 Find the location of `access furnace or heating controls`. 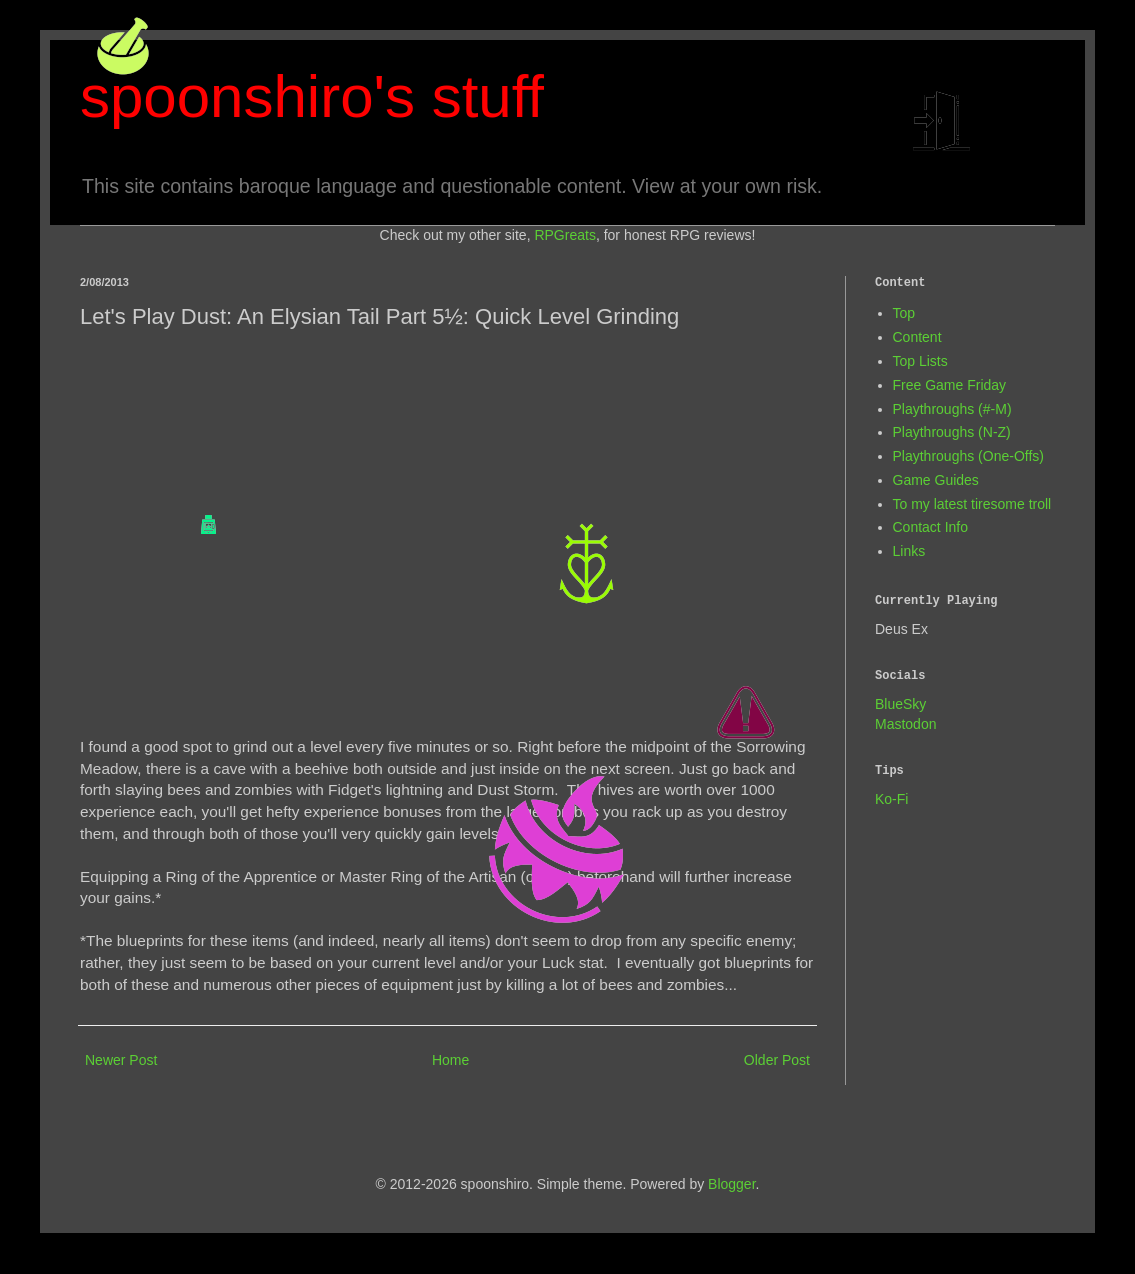

access furnace or heating controls is located at coordinates (208, 524).